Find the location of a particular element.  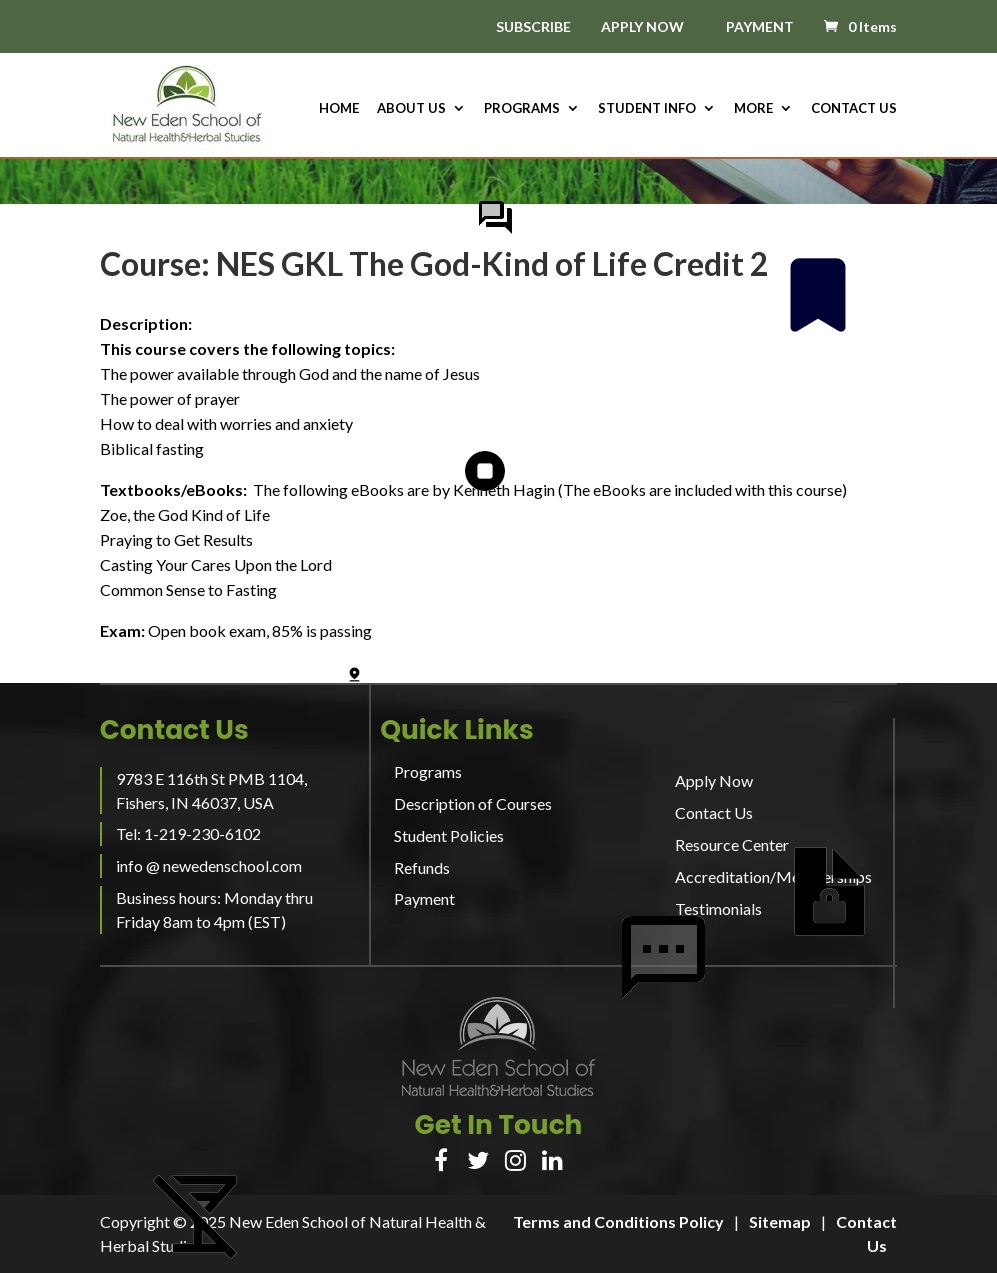

view a protected or encrypted document is located at coordinates (829, 891).